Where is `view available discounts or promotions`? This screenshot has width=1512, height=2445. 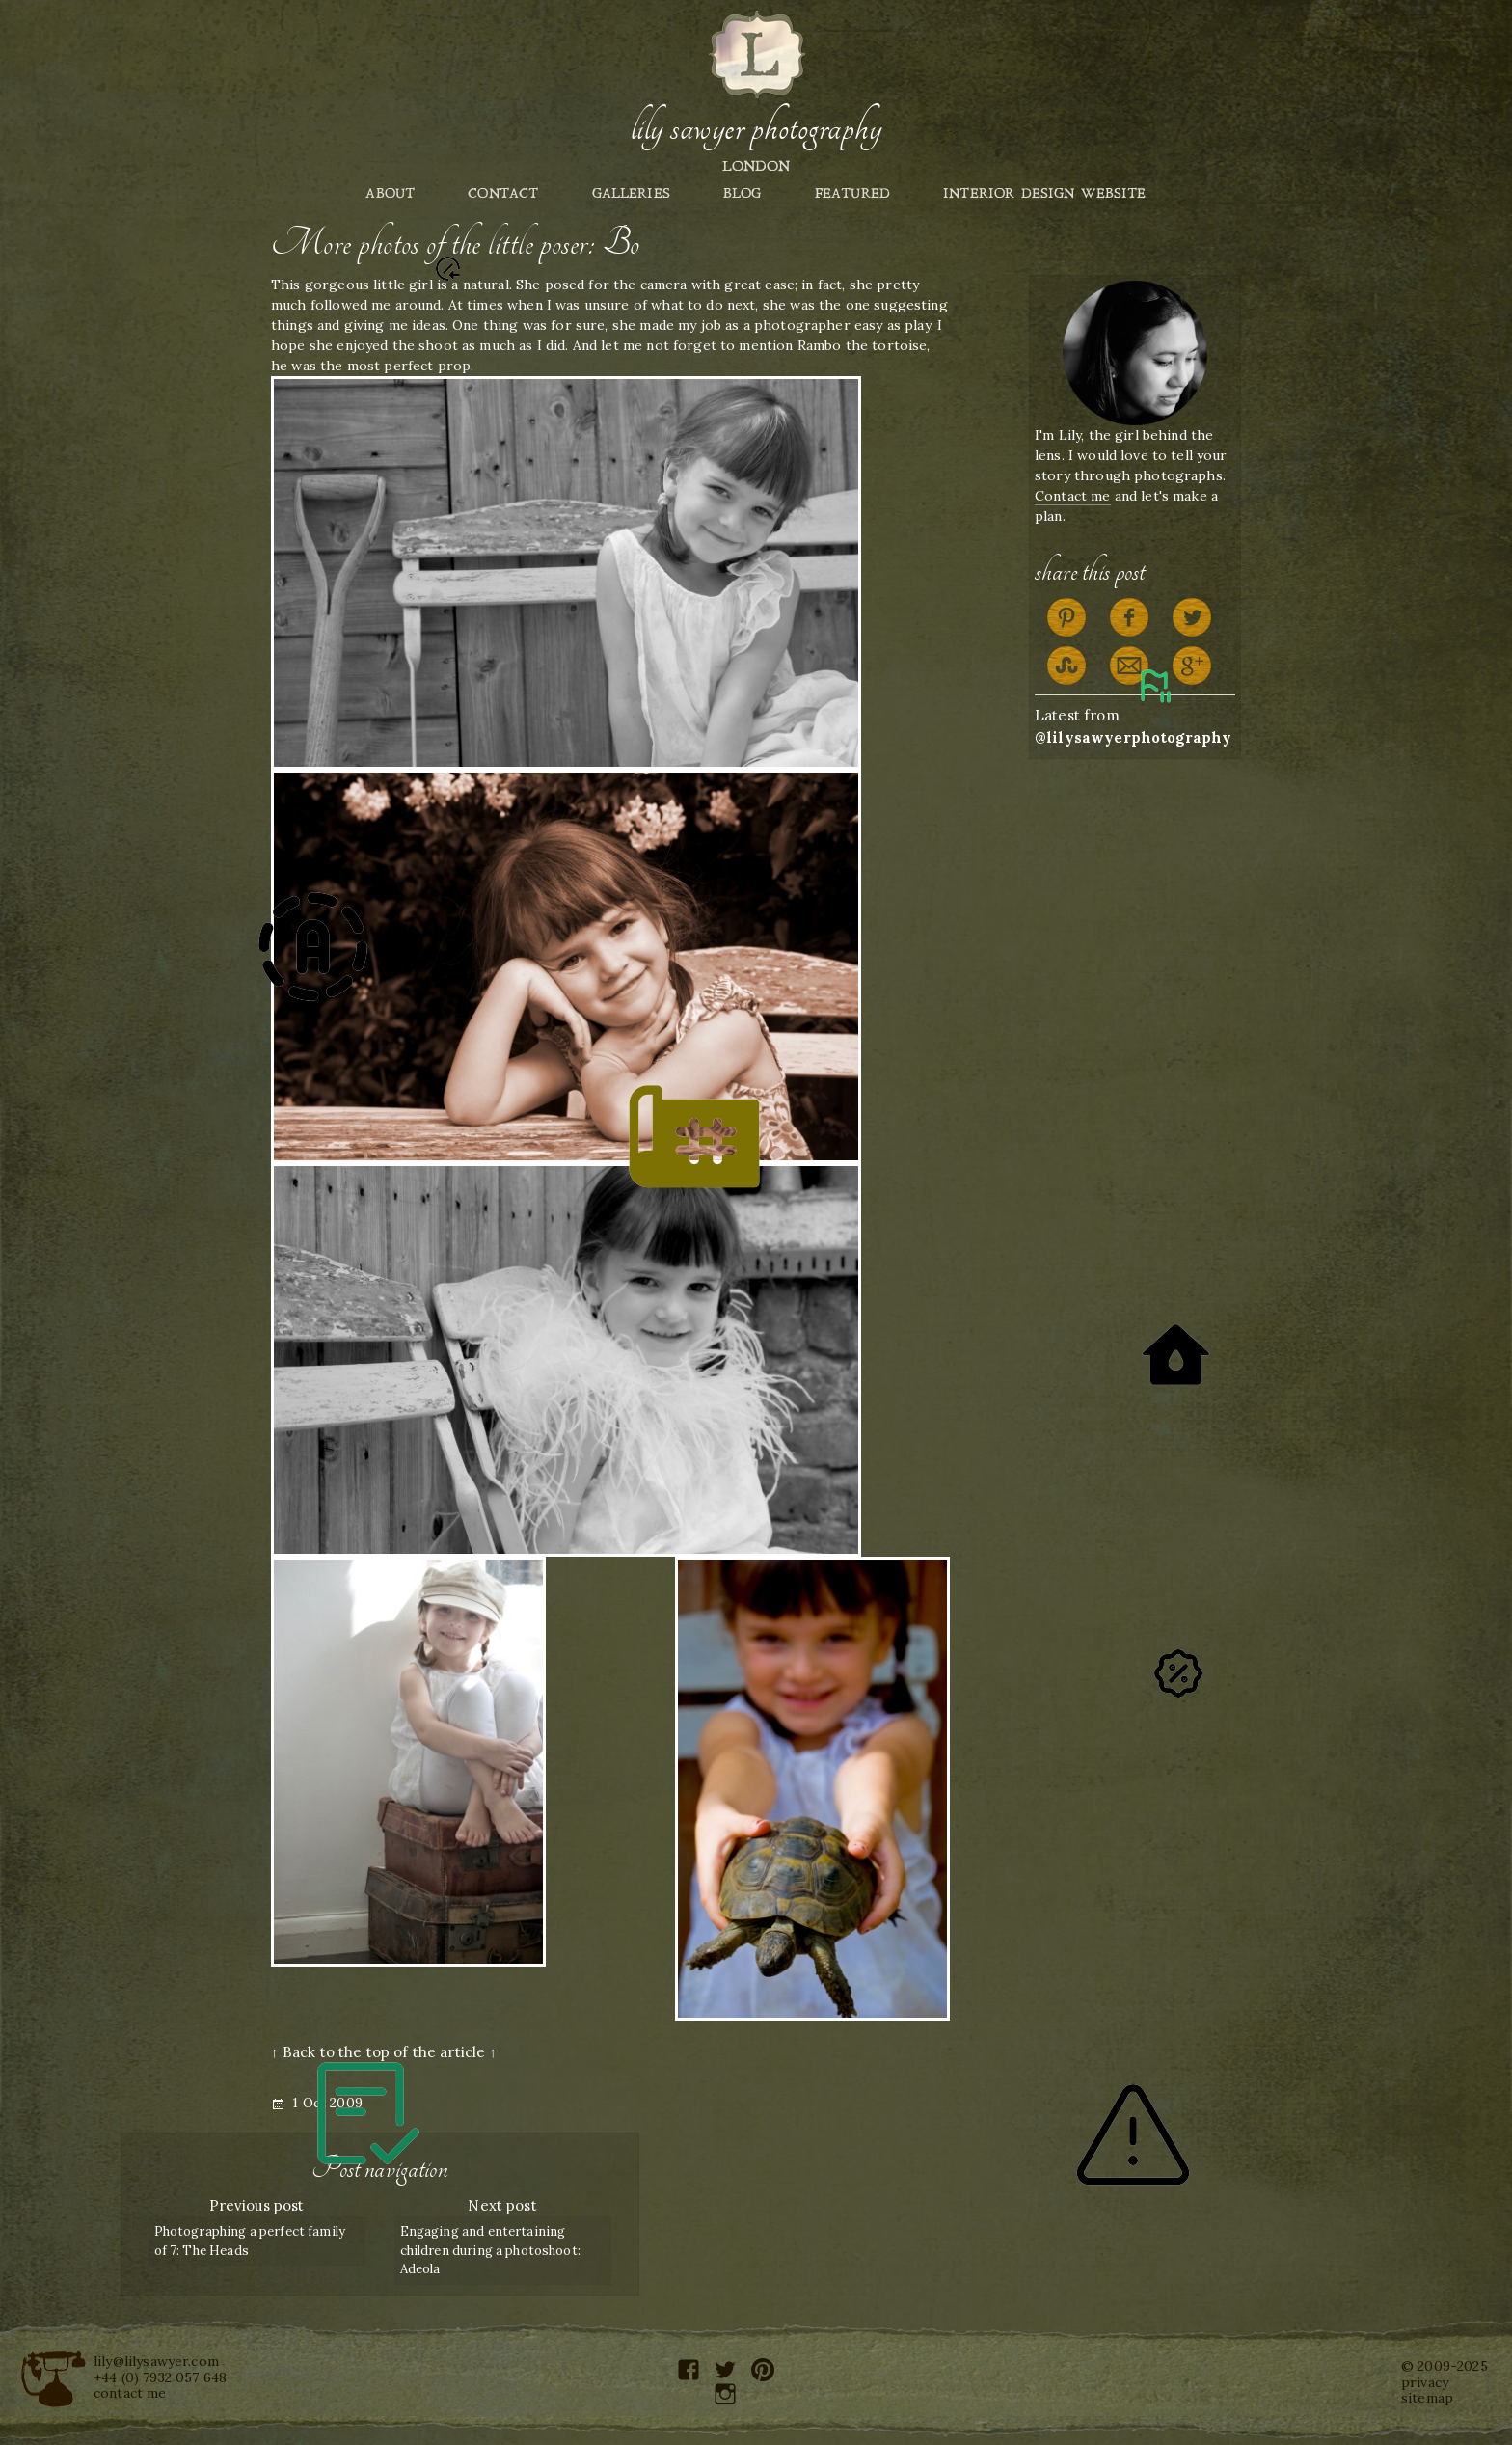 view available discounts or promotions is located at coordinates (1178, 1673).